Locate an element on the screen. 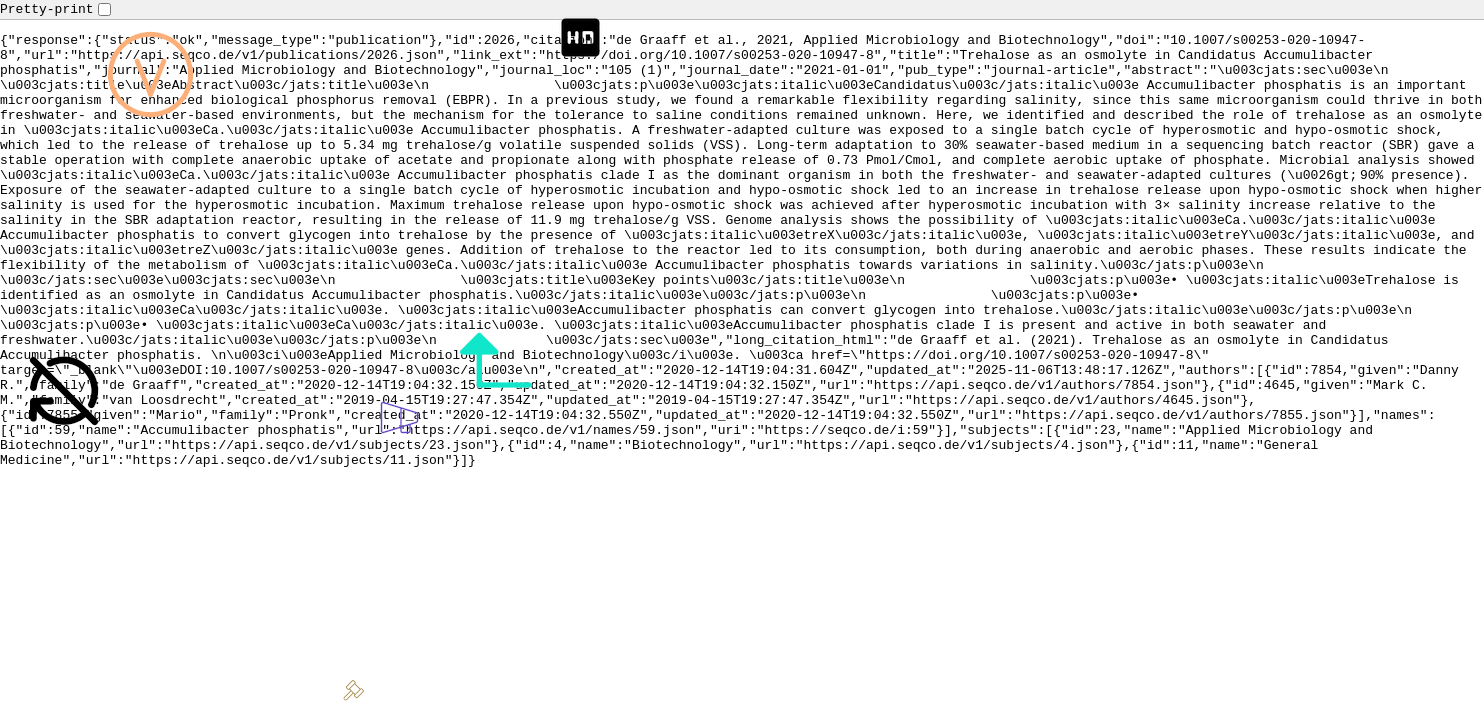  go back and up to previous level is located at coordinates (493, 363).